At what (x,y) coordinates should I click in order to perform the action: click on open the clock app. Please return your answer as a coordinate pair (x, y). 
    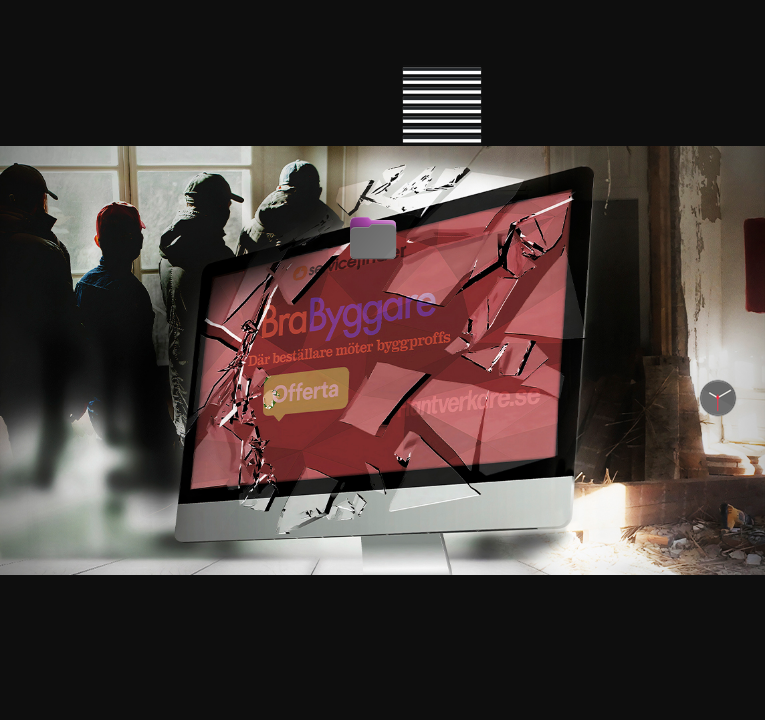
    Looking at the image, I should click on (718, 398).